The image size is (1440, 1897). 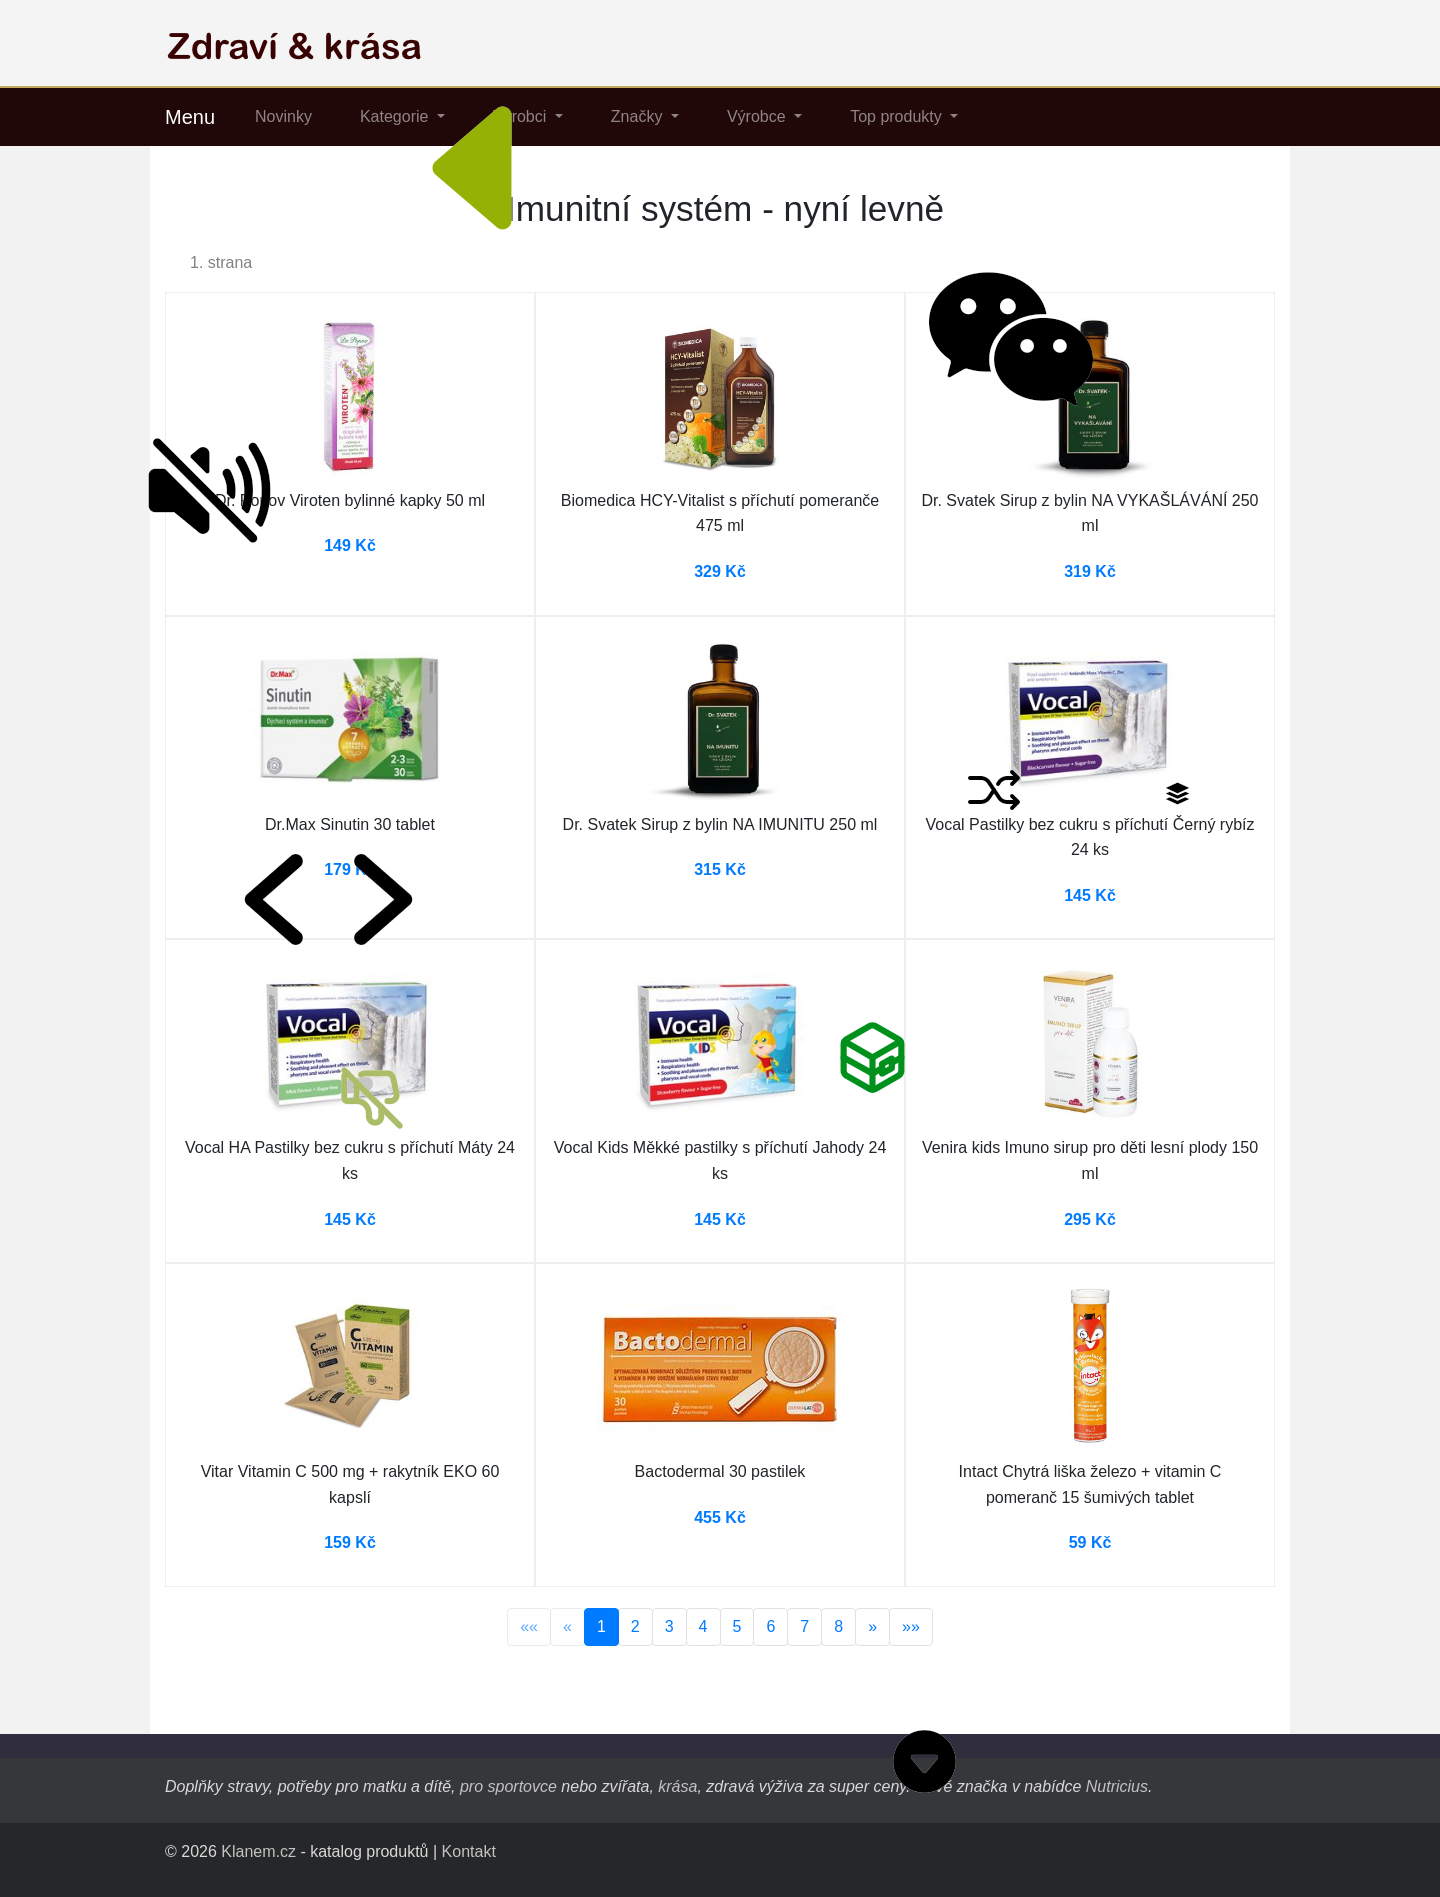 What do you see at coordinates (209, 490) in the screenshot?
I see `mute or unmute audio` at bounding box center [209, 490].